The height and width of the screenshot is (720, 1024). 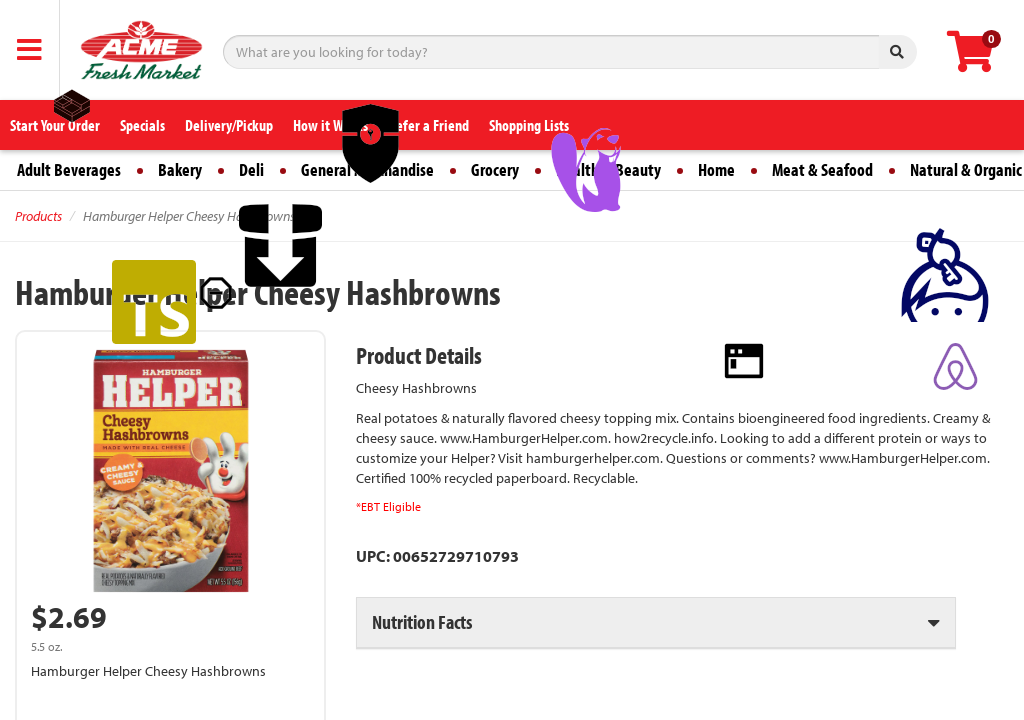 I want to click on open transmission torrent client, so click(x=280, y=245).